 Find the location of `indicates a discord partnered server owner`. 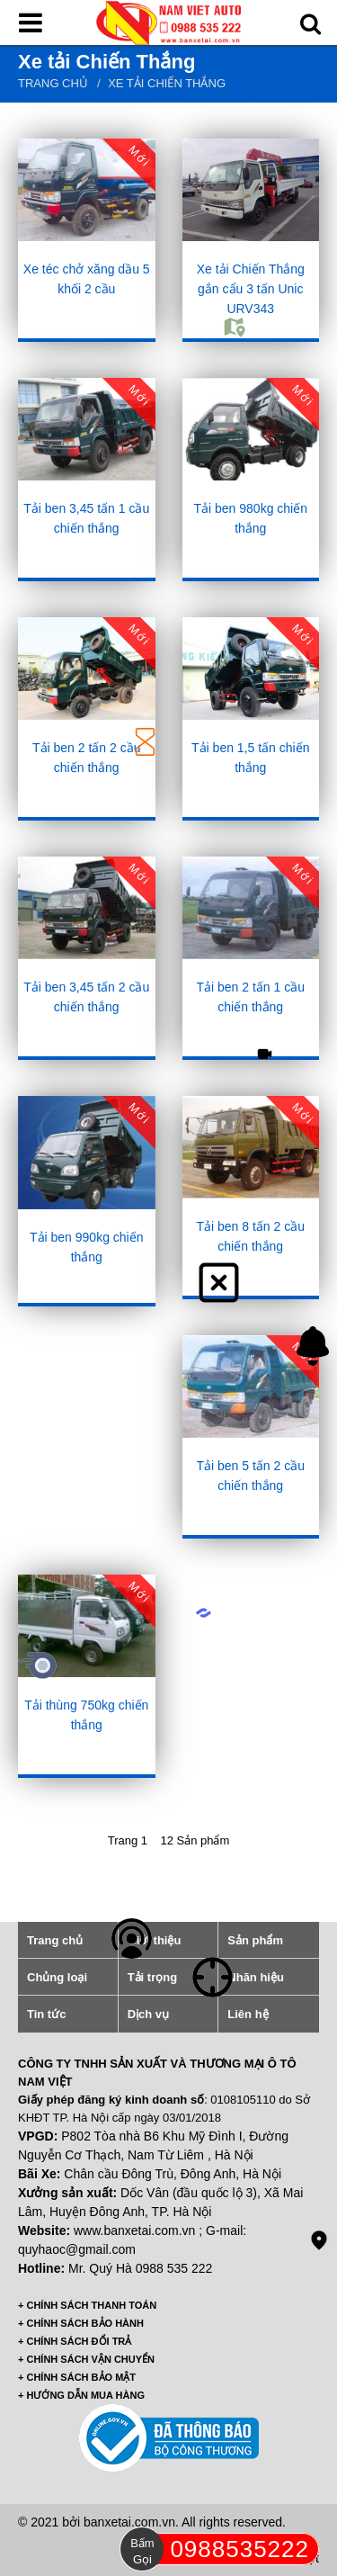

indicates a discord partnered server owner is located at coordinates (203, 1612).